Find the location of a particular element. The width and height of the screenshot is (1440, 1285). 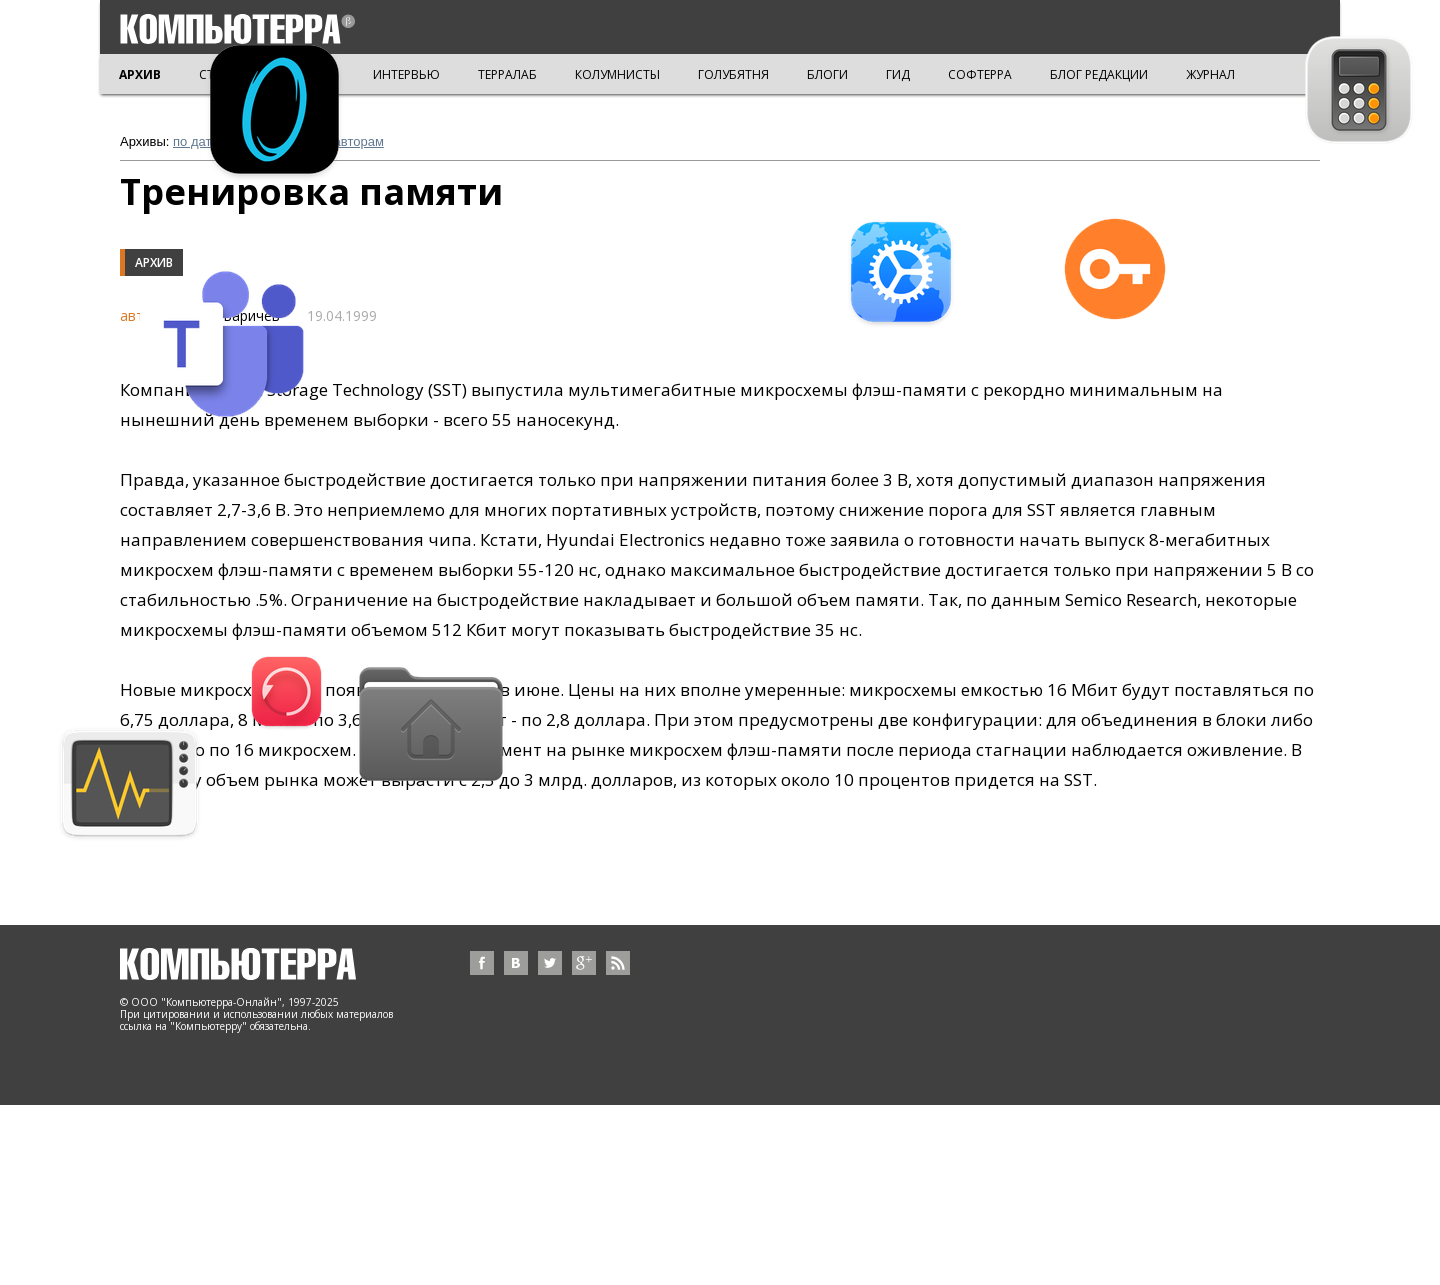

open the portal app is located at coordinates (274, 109).